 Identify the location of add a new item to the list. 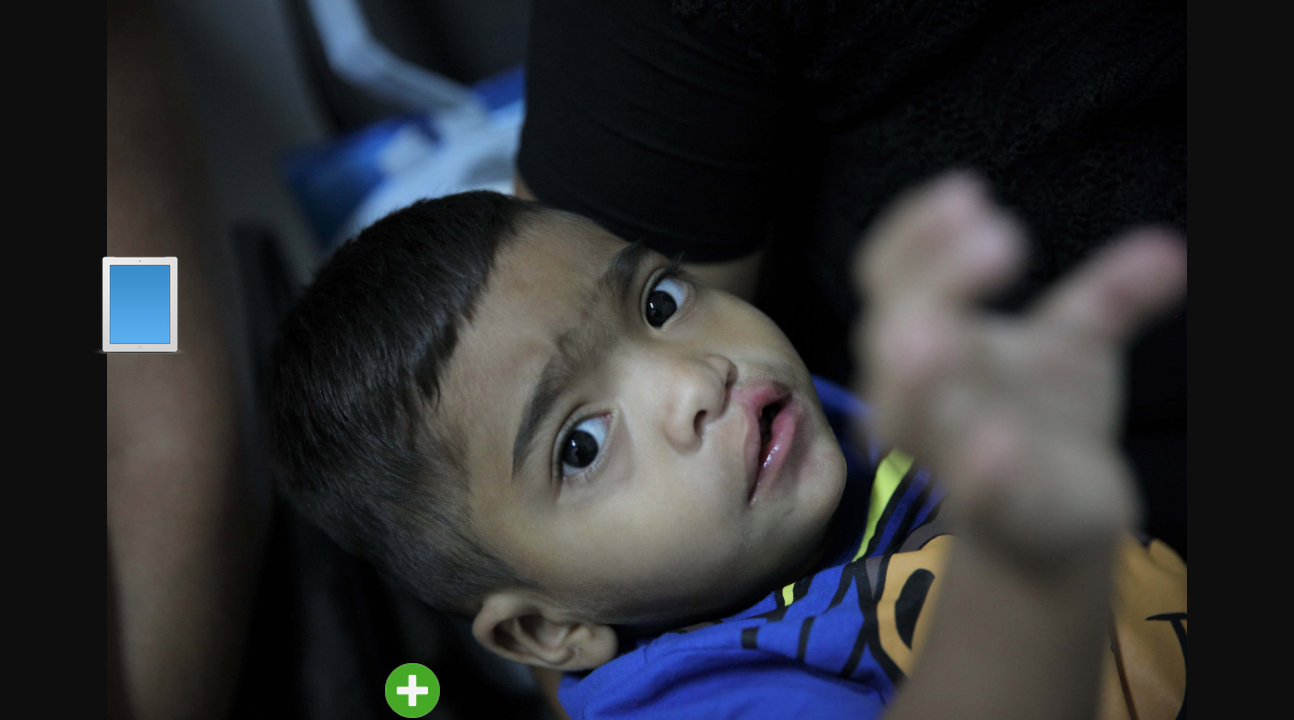
(412, 690).